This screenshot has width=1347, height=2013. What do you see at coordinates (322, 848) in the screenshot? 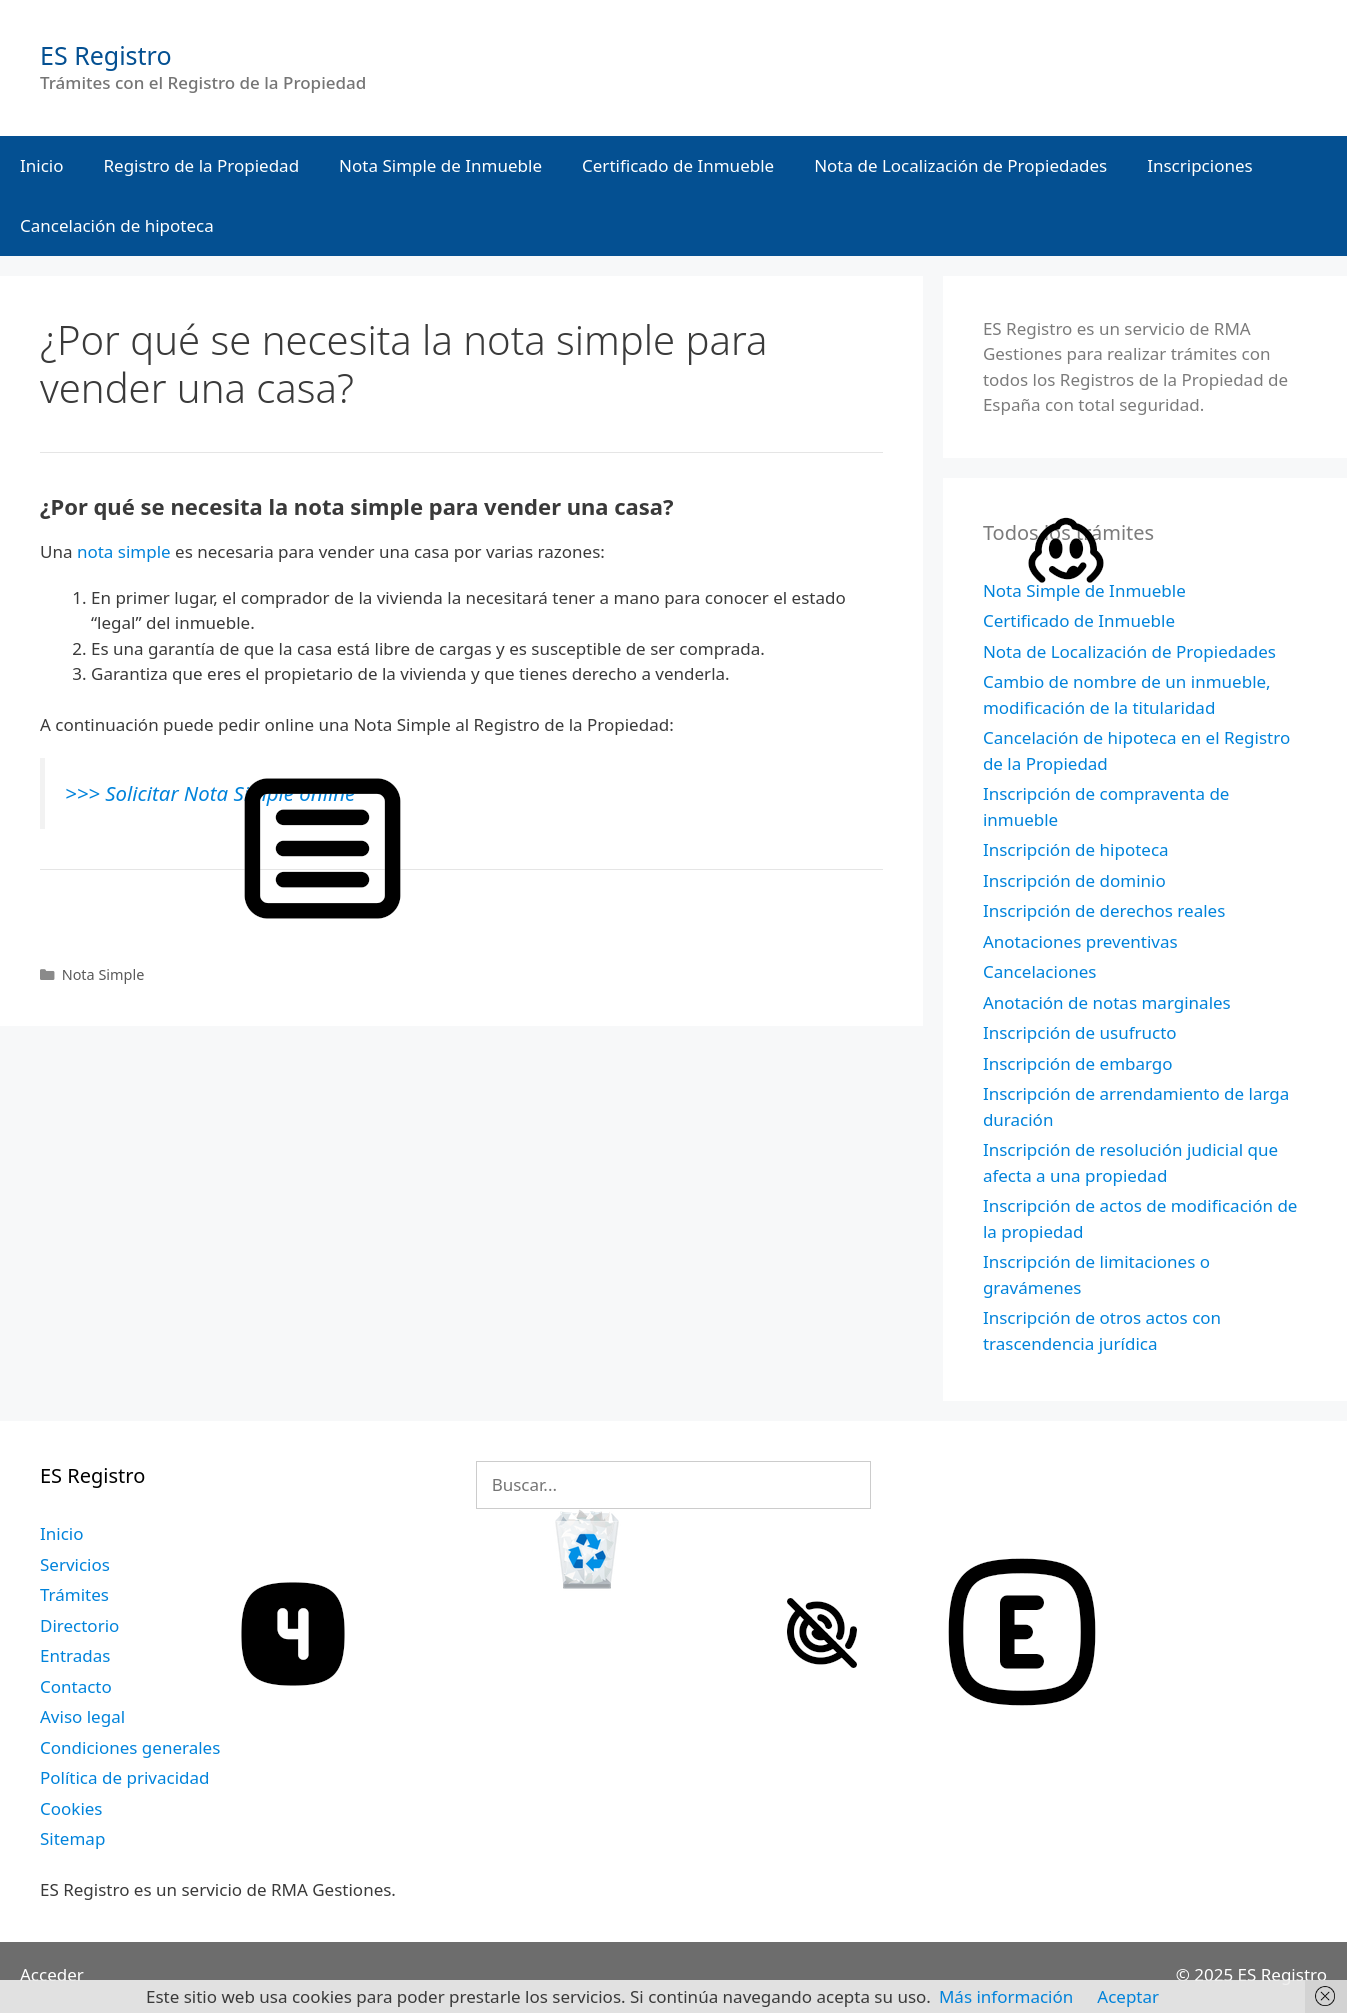
I see `view article or document content` at bounding box center [322, 848].